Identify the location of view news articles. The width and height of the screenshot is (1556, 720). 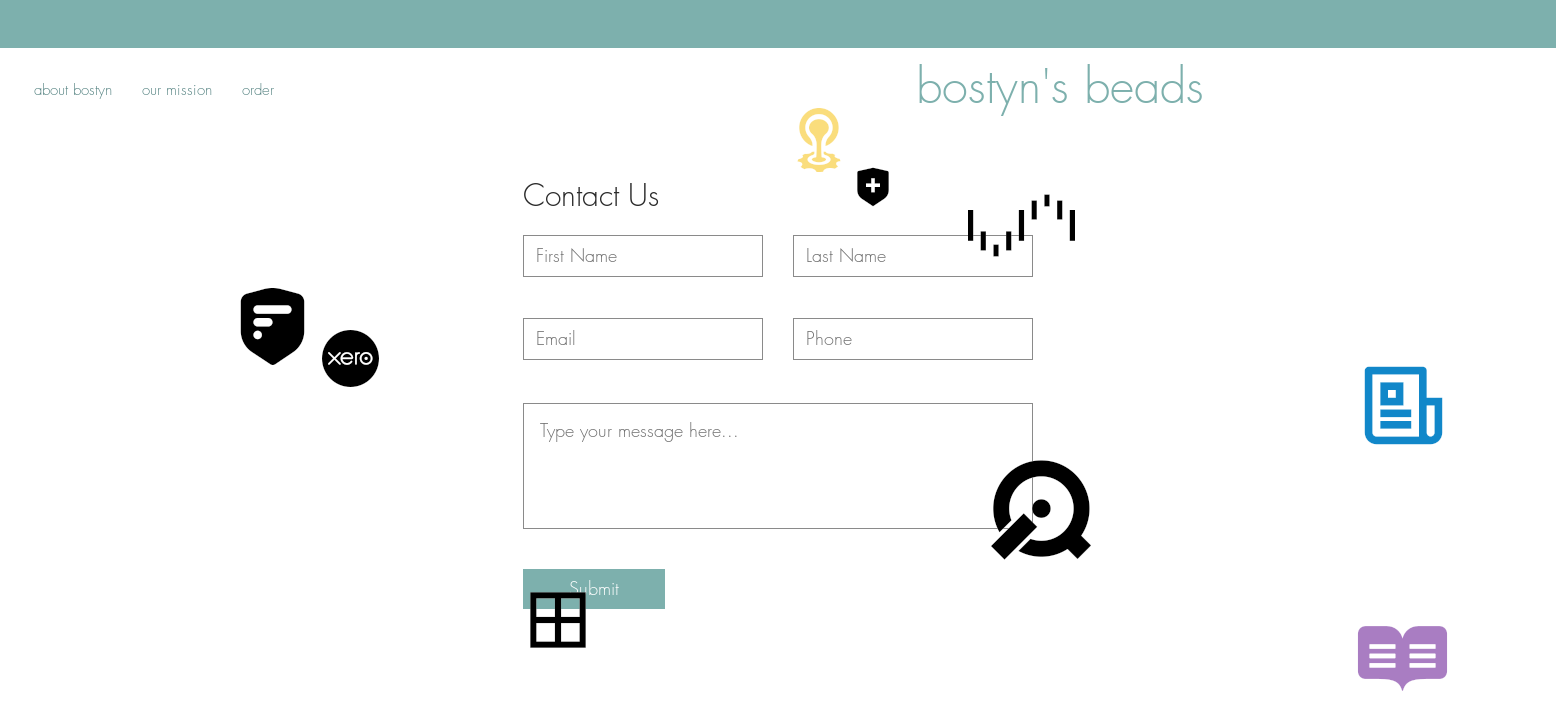
(1403, 405).